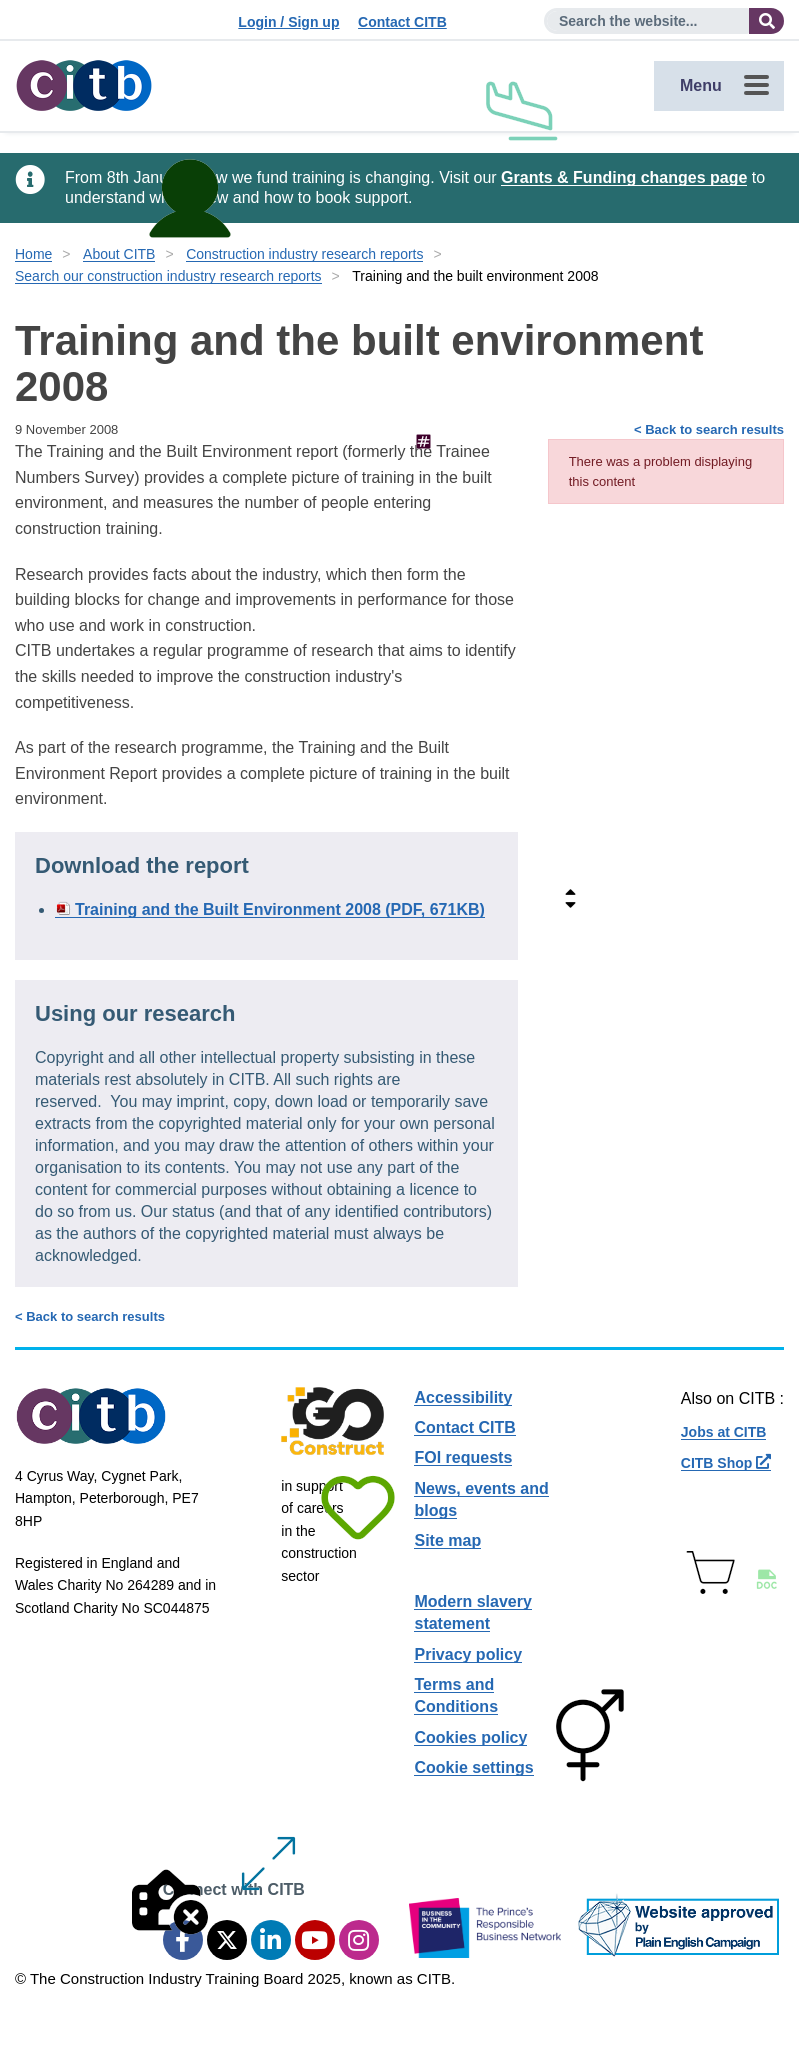  What do you see at coordinates (711, 1572) in the screenshot?
I see `view your shopping cart` at bounding box center [711, 1572].